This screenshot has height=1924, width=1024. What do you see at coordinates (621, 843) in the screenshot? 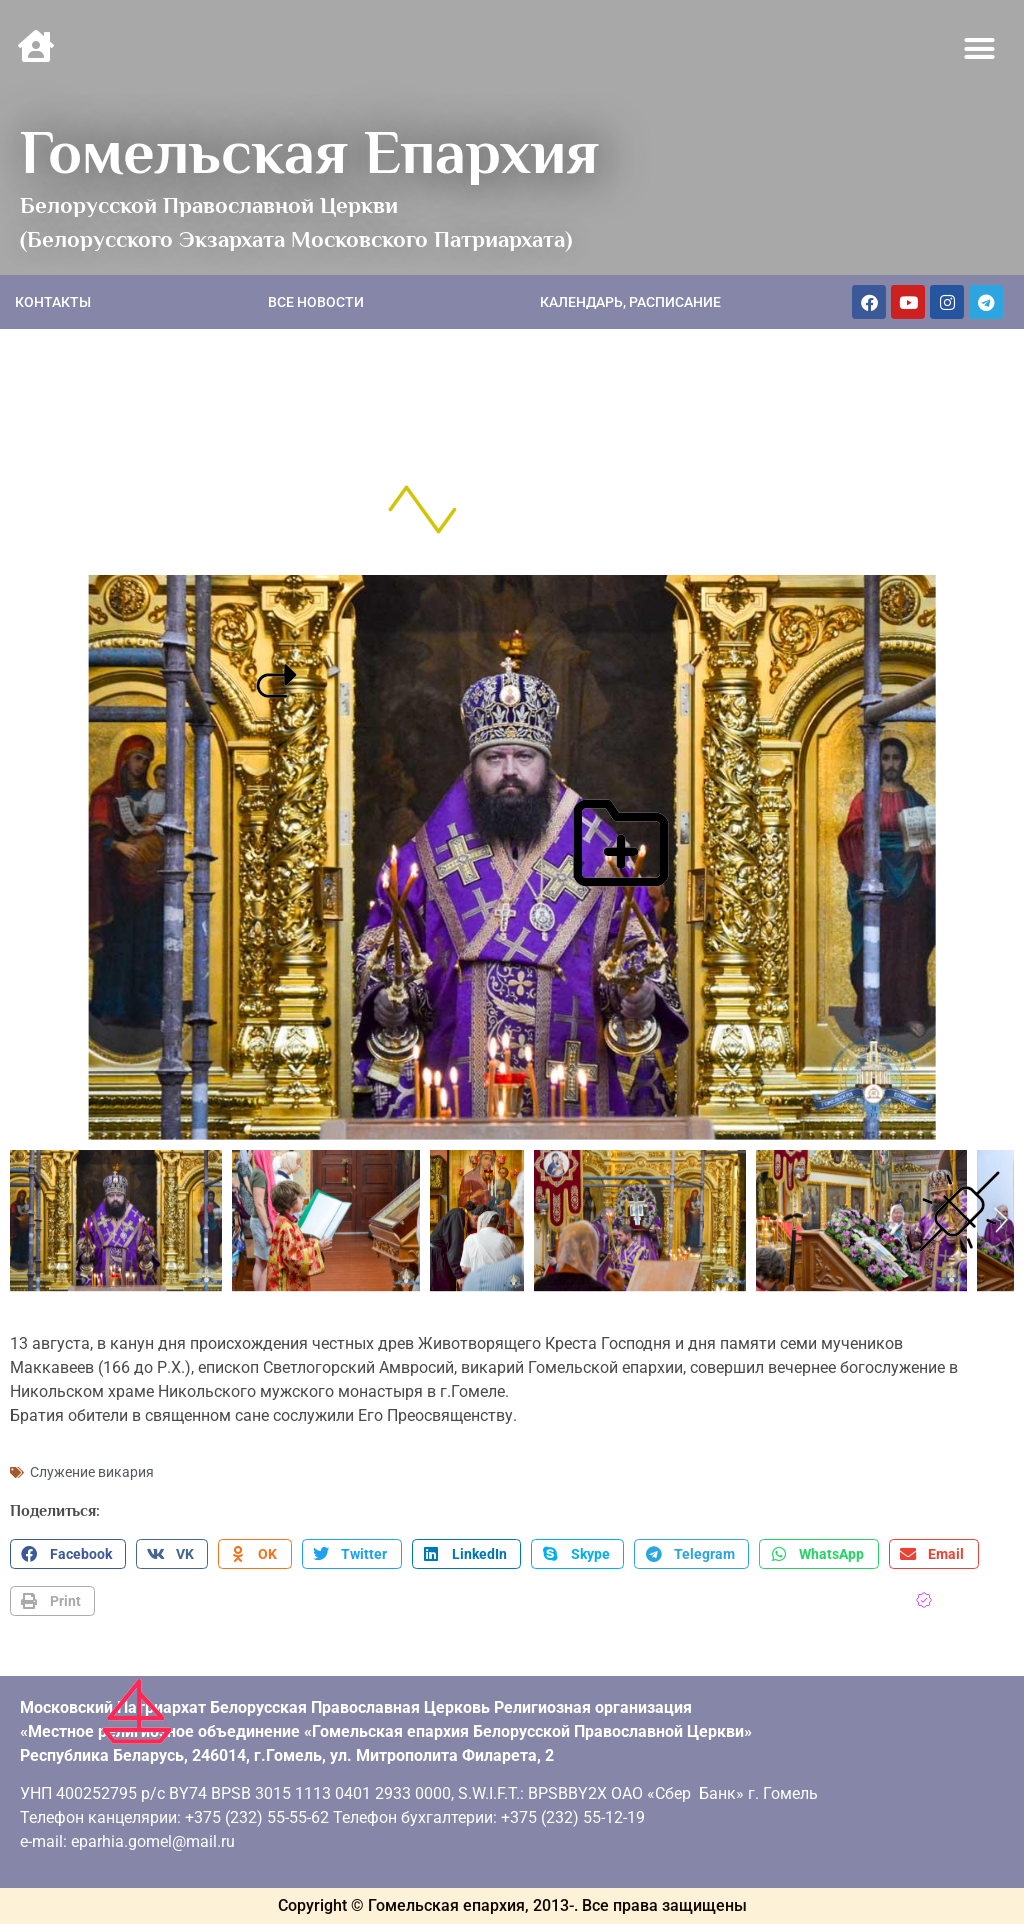
I see `create a new folder` at bounding box center [621, 843].